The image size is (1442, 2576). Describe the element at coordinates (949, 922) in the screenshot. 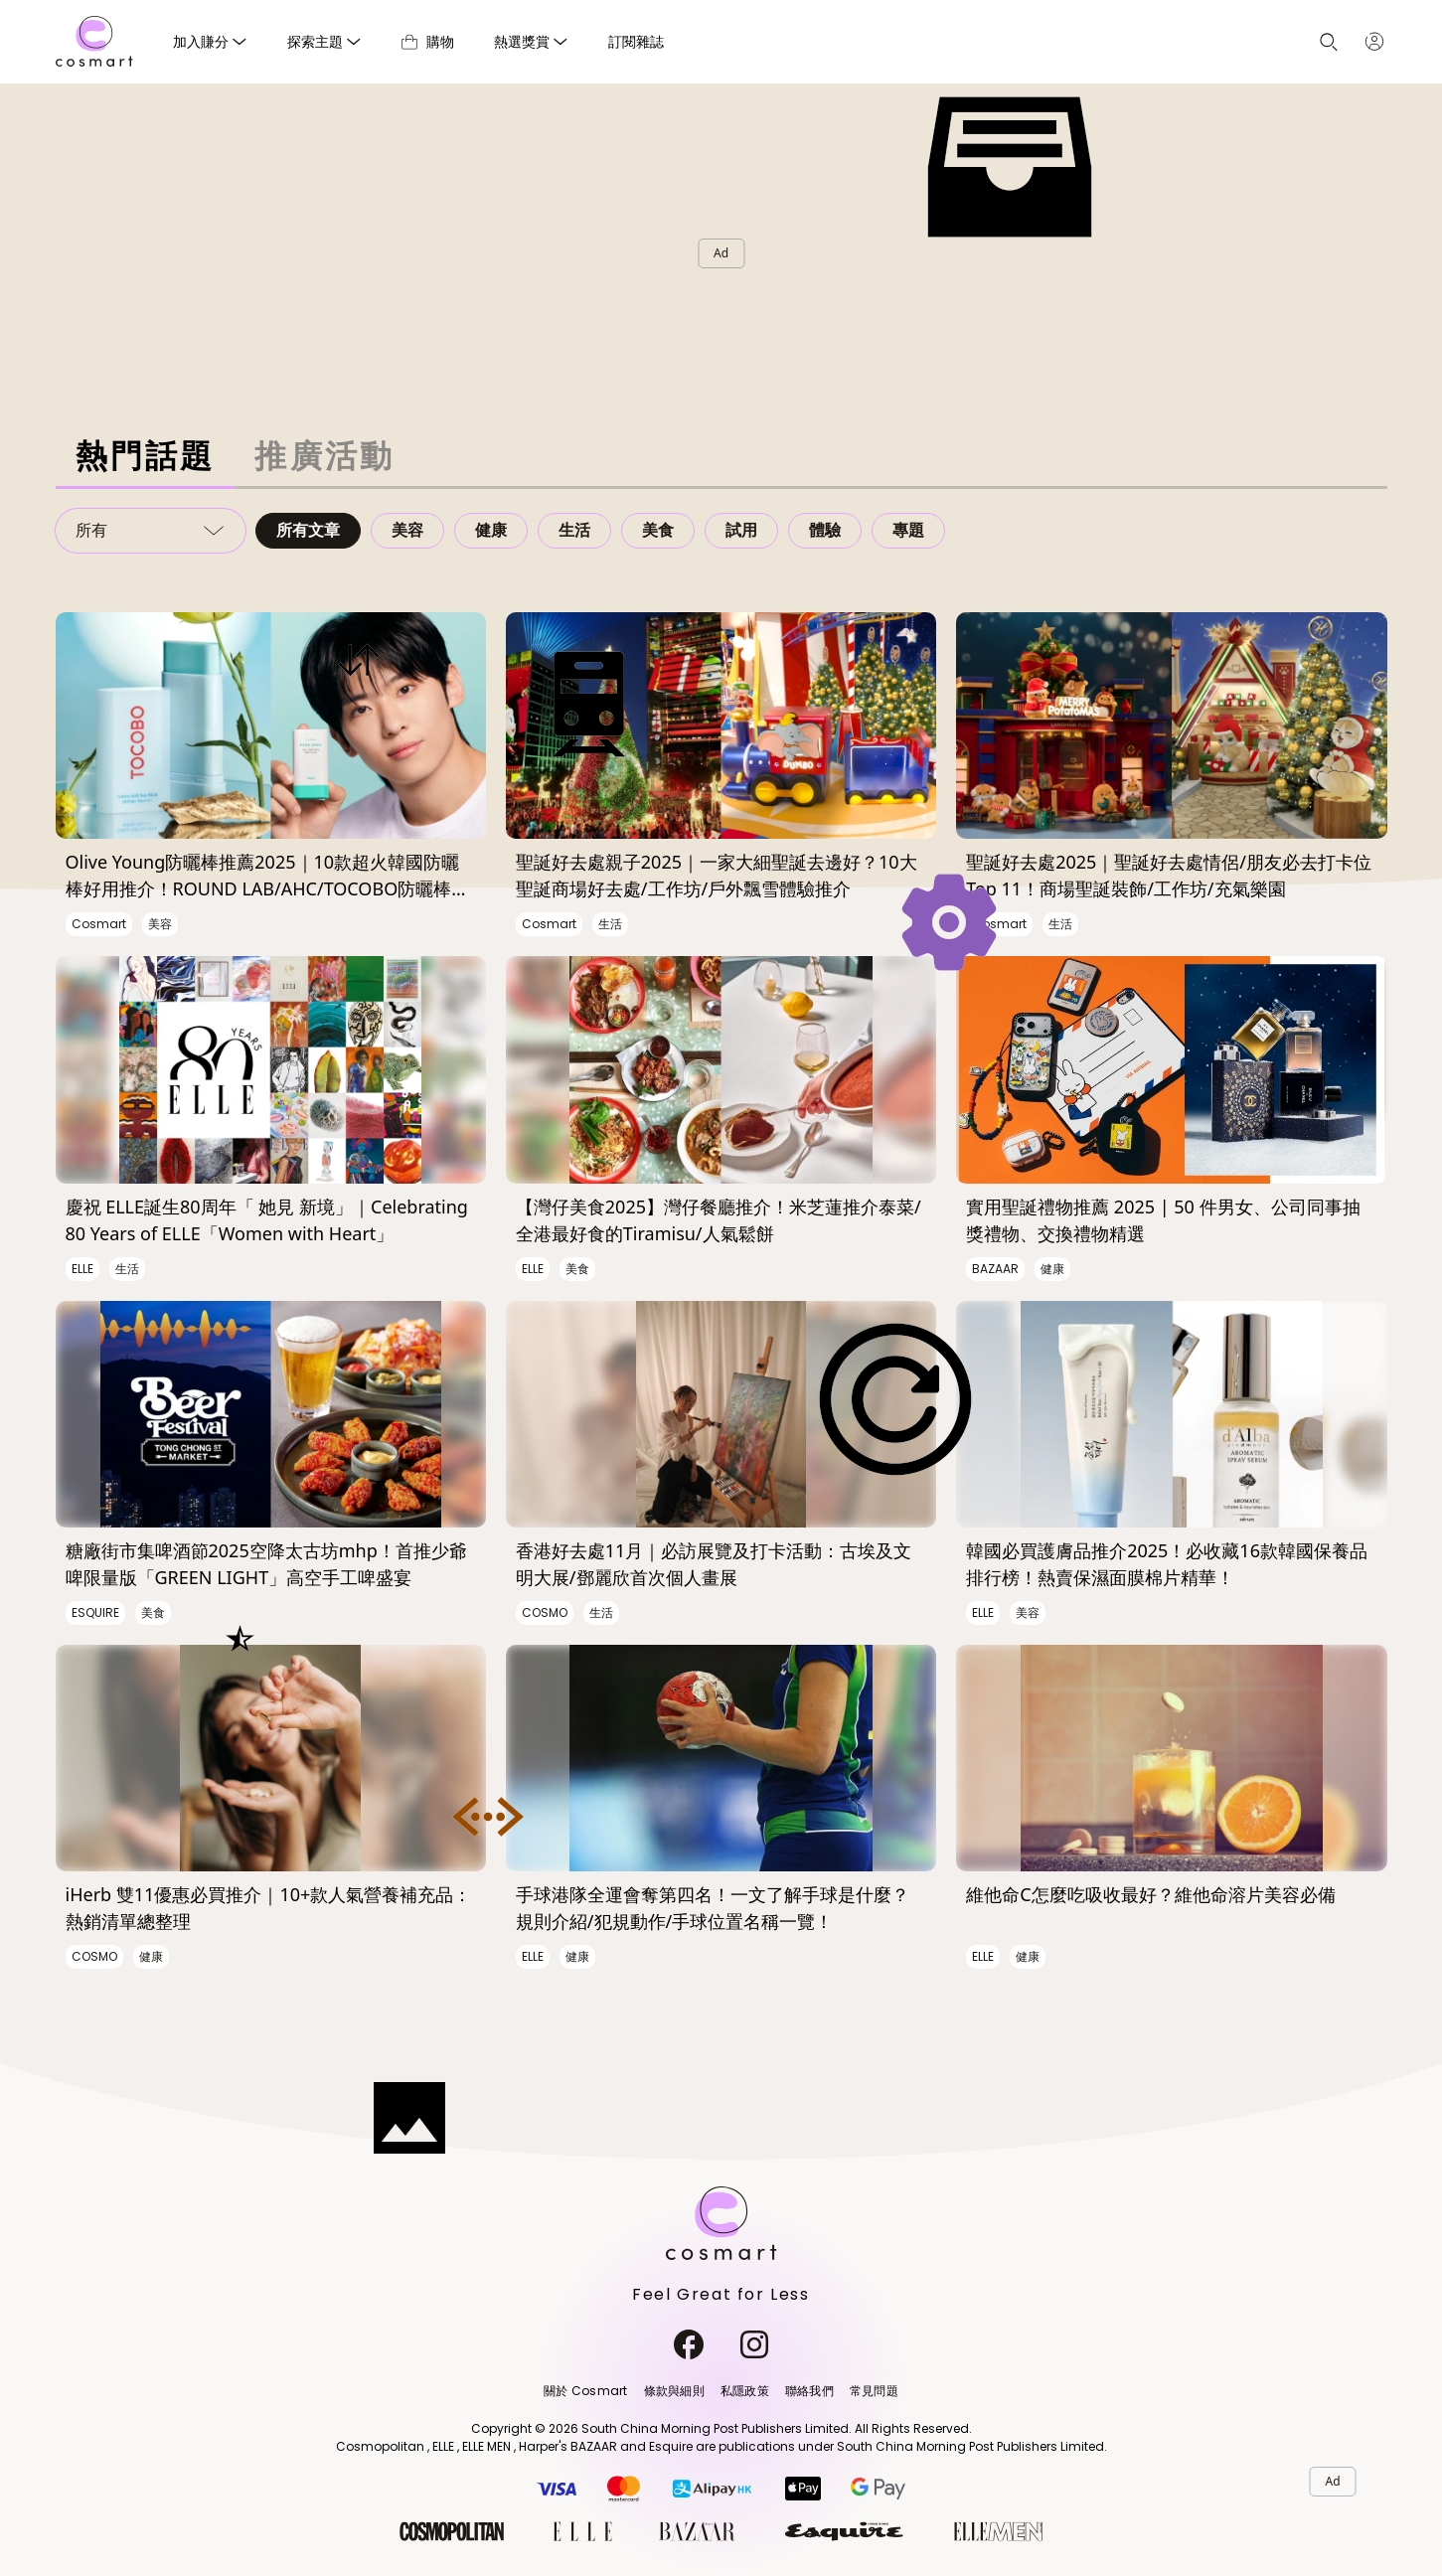

I see `open settings menu` at that location.